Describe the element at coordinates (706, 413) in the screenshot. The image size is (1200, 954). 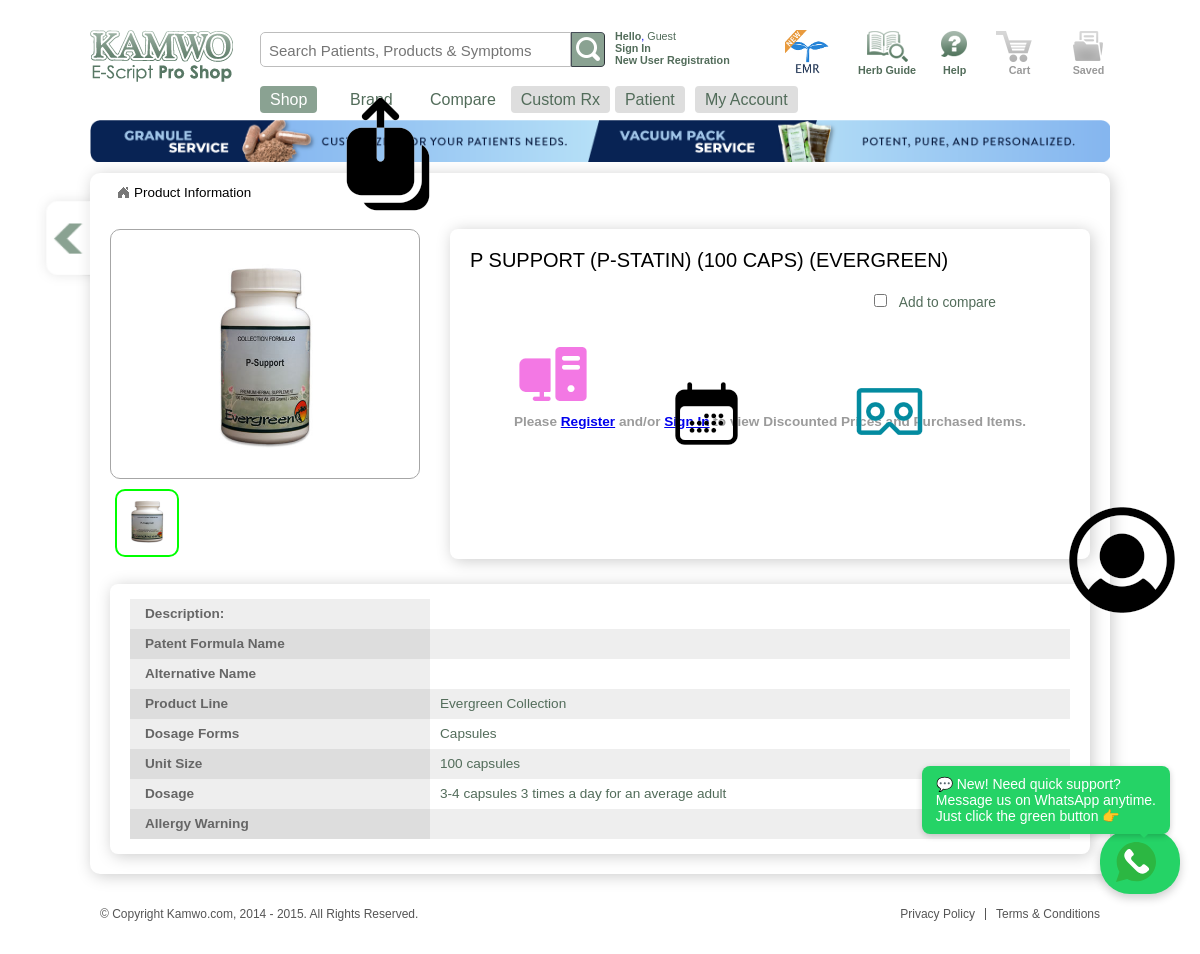
I see `view calendar with scheduled events` at that location.